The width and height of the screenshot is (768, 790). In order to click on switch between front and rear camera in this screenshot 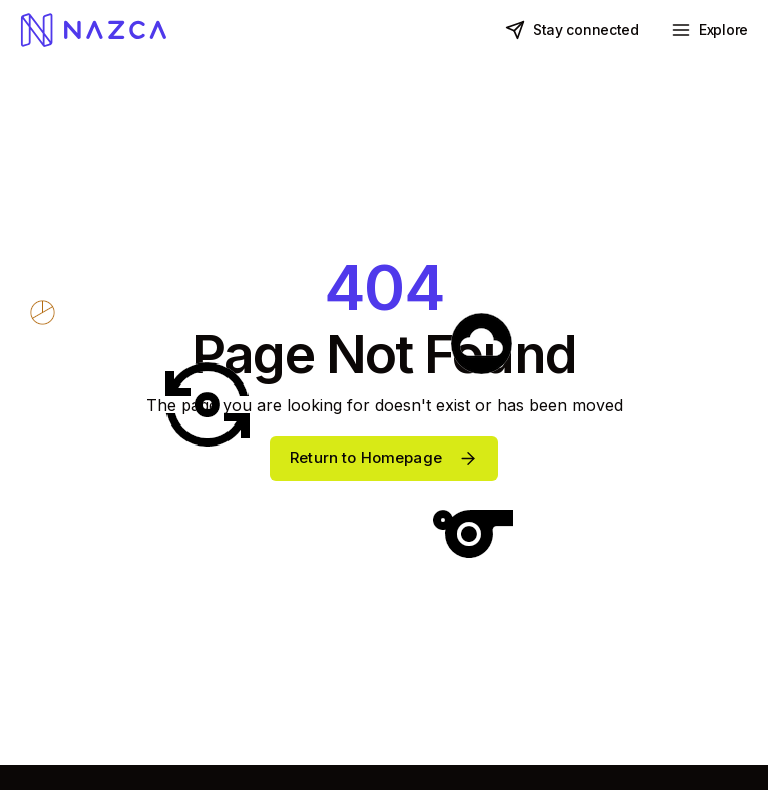, I will do `click(207, 404)`.